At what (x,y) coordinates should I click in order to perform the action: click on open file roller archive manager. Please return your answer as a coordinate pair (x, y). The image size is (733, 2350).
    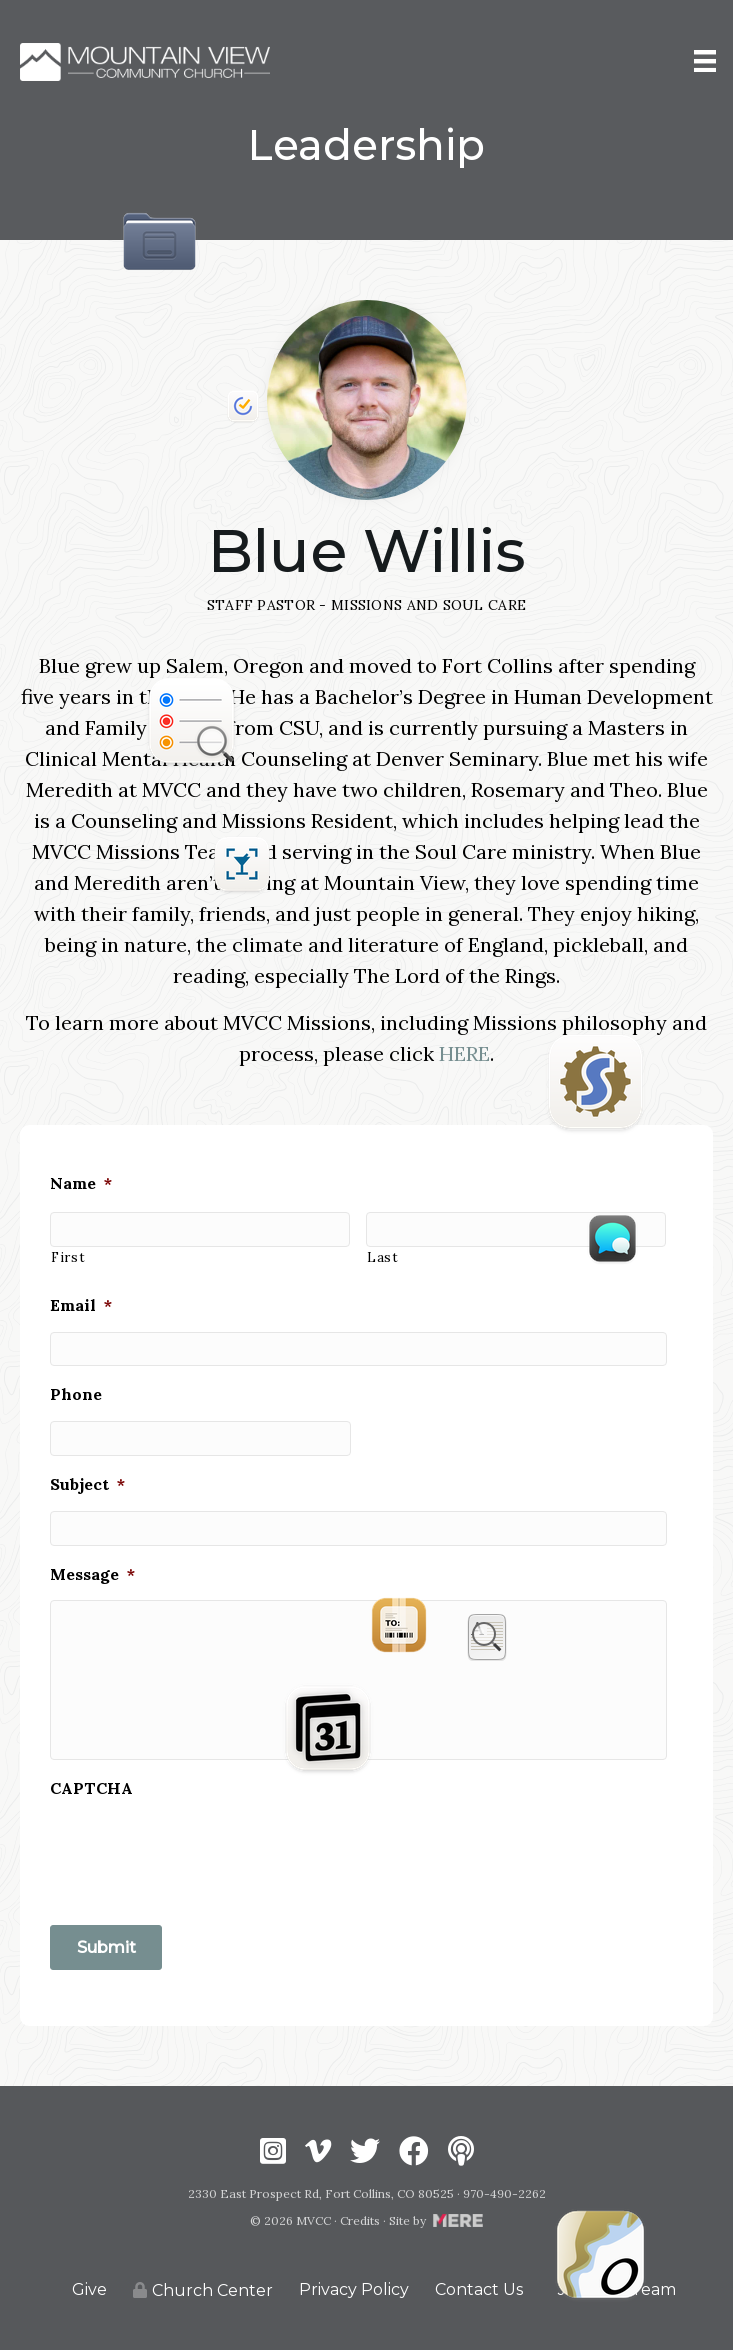
    Looking at the image, I should click on (399, 1625).